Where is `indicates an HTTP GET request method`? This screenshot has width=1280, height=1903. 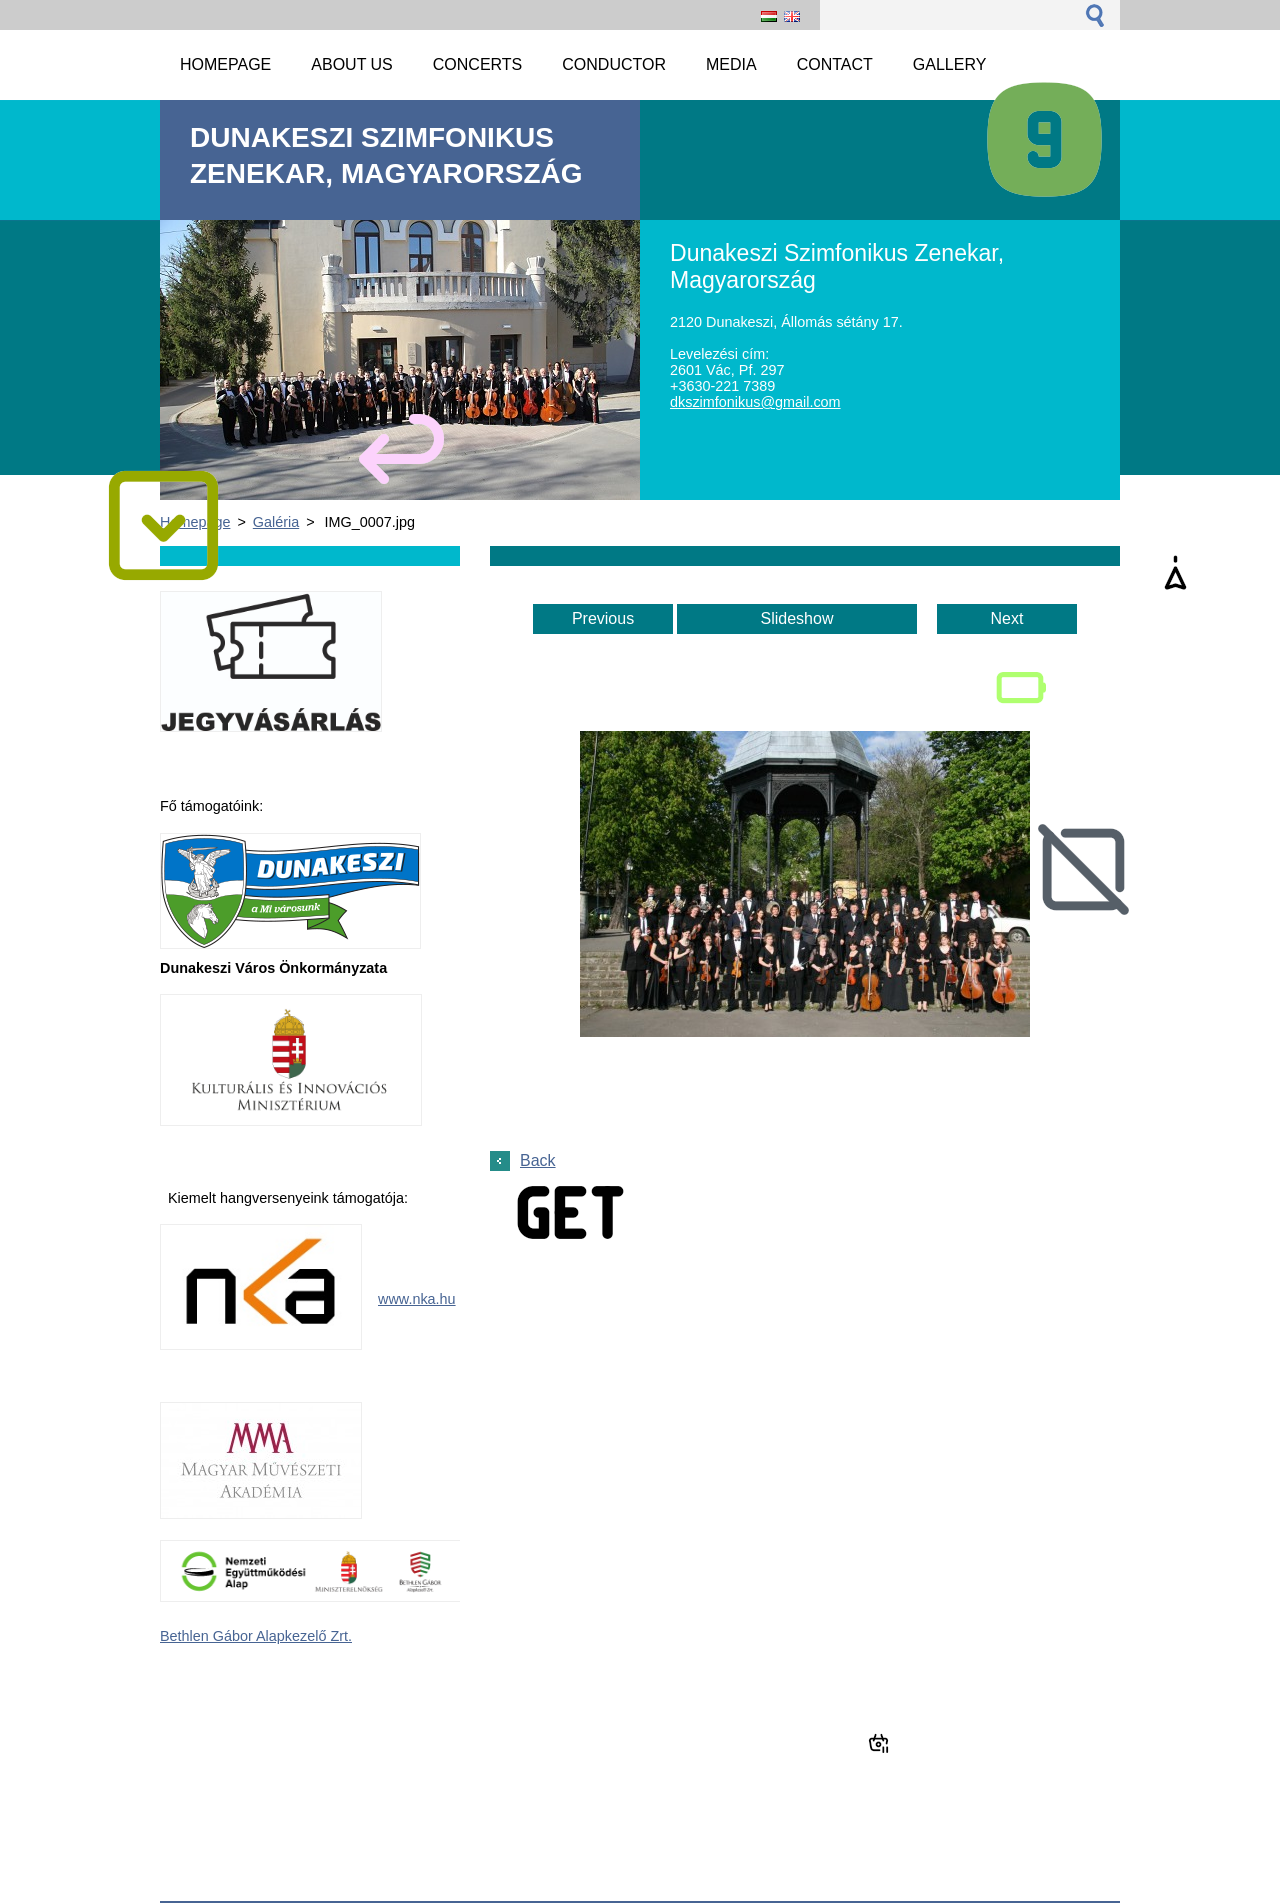
indicates an HTTP GET request method is located at coordinates (570, 1212).